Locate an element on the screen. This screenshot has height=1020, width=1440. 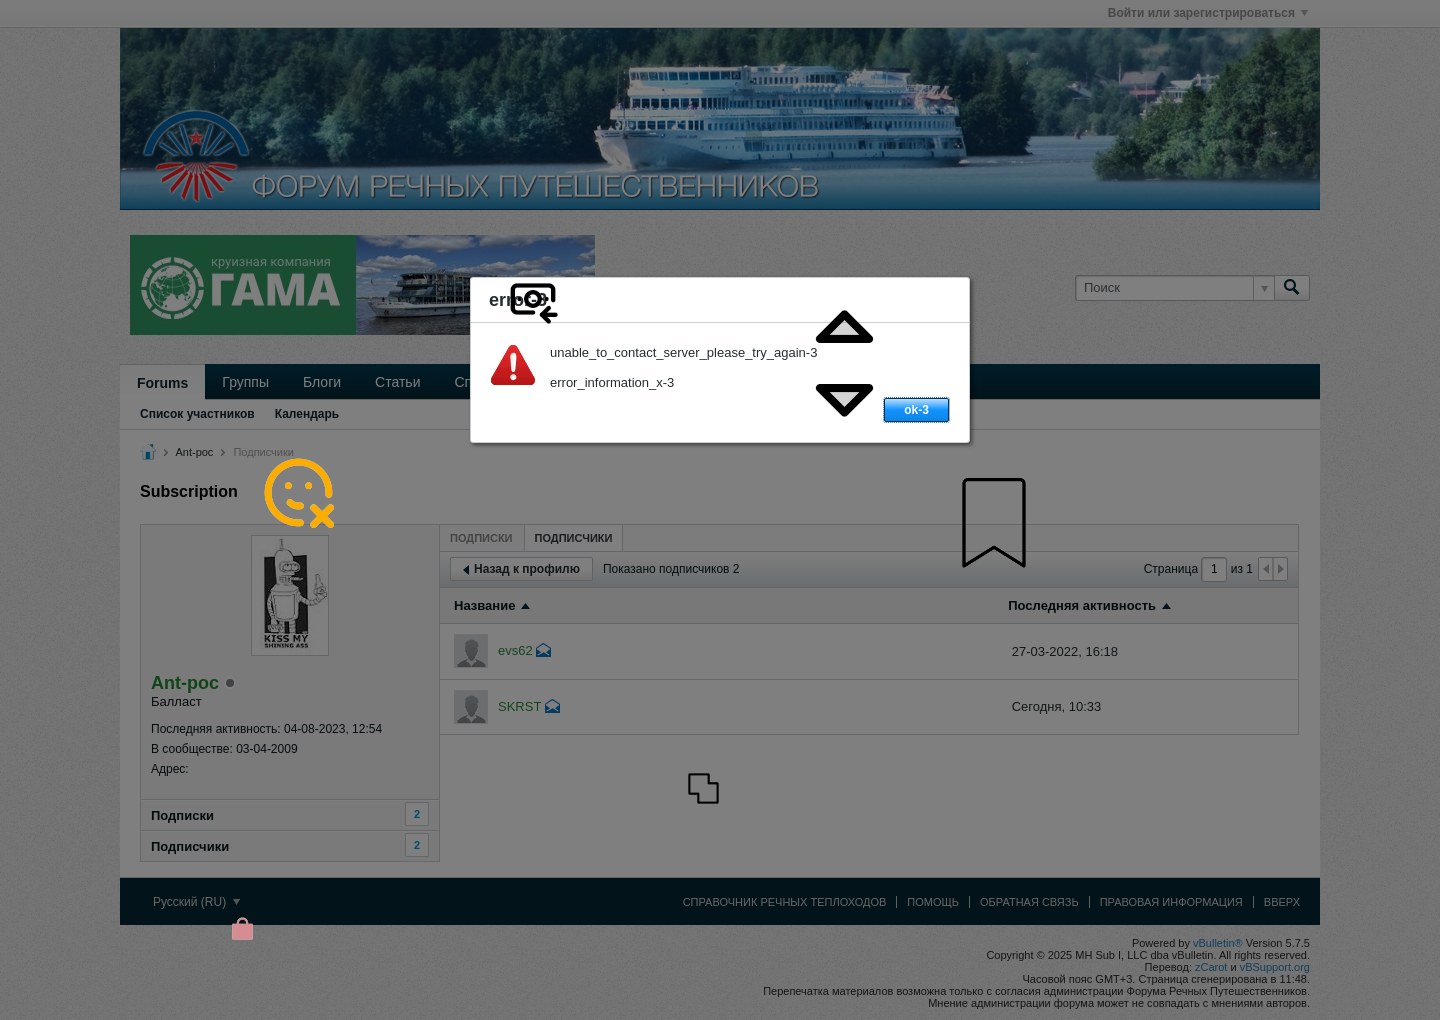
view your shopping bag is located at coordinates (242, 928).